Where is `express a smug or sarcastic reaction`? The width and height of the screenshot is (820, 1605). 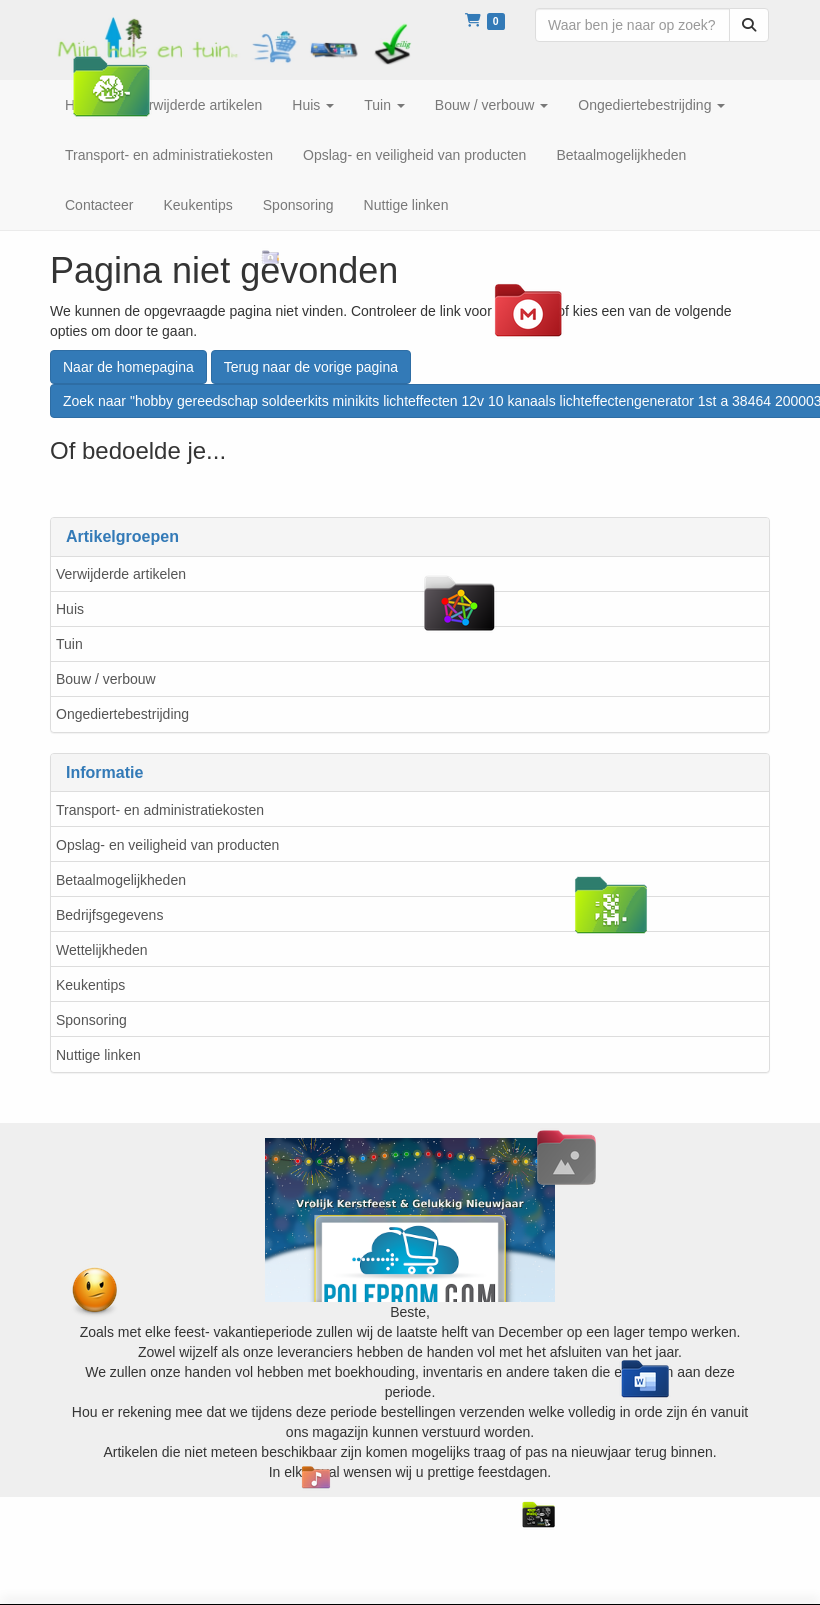 express a smug or sarcastic reaction is located at coordinates (95, 1292).